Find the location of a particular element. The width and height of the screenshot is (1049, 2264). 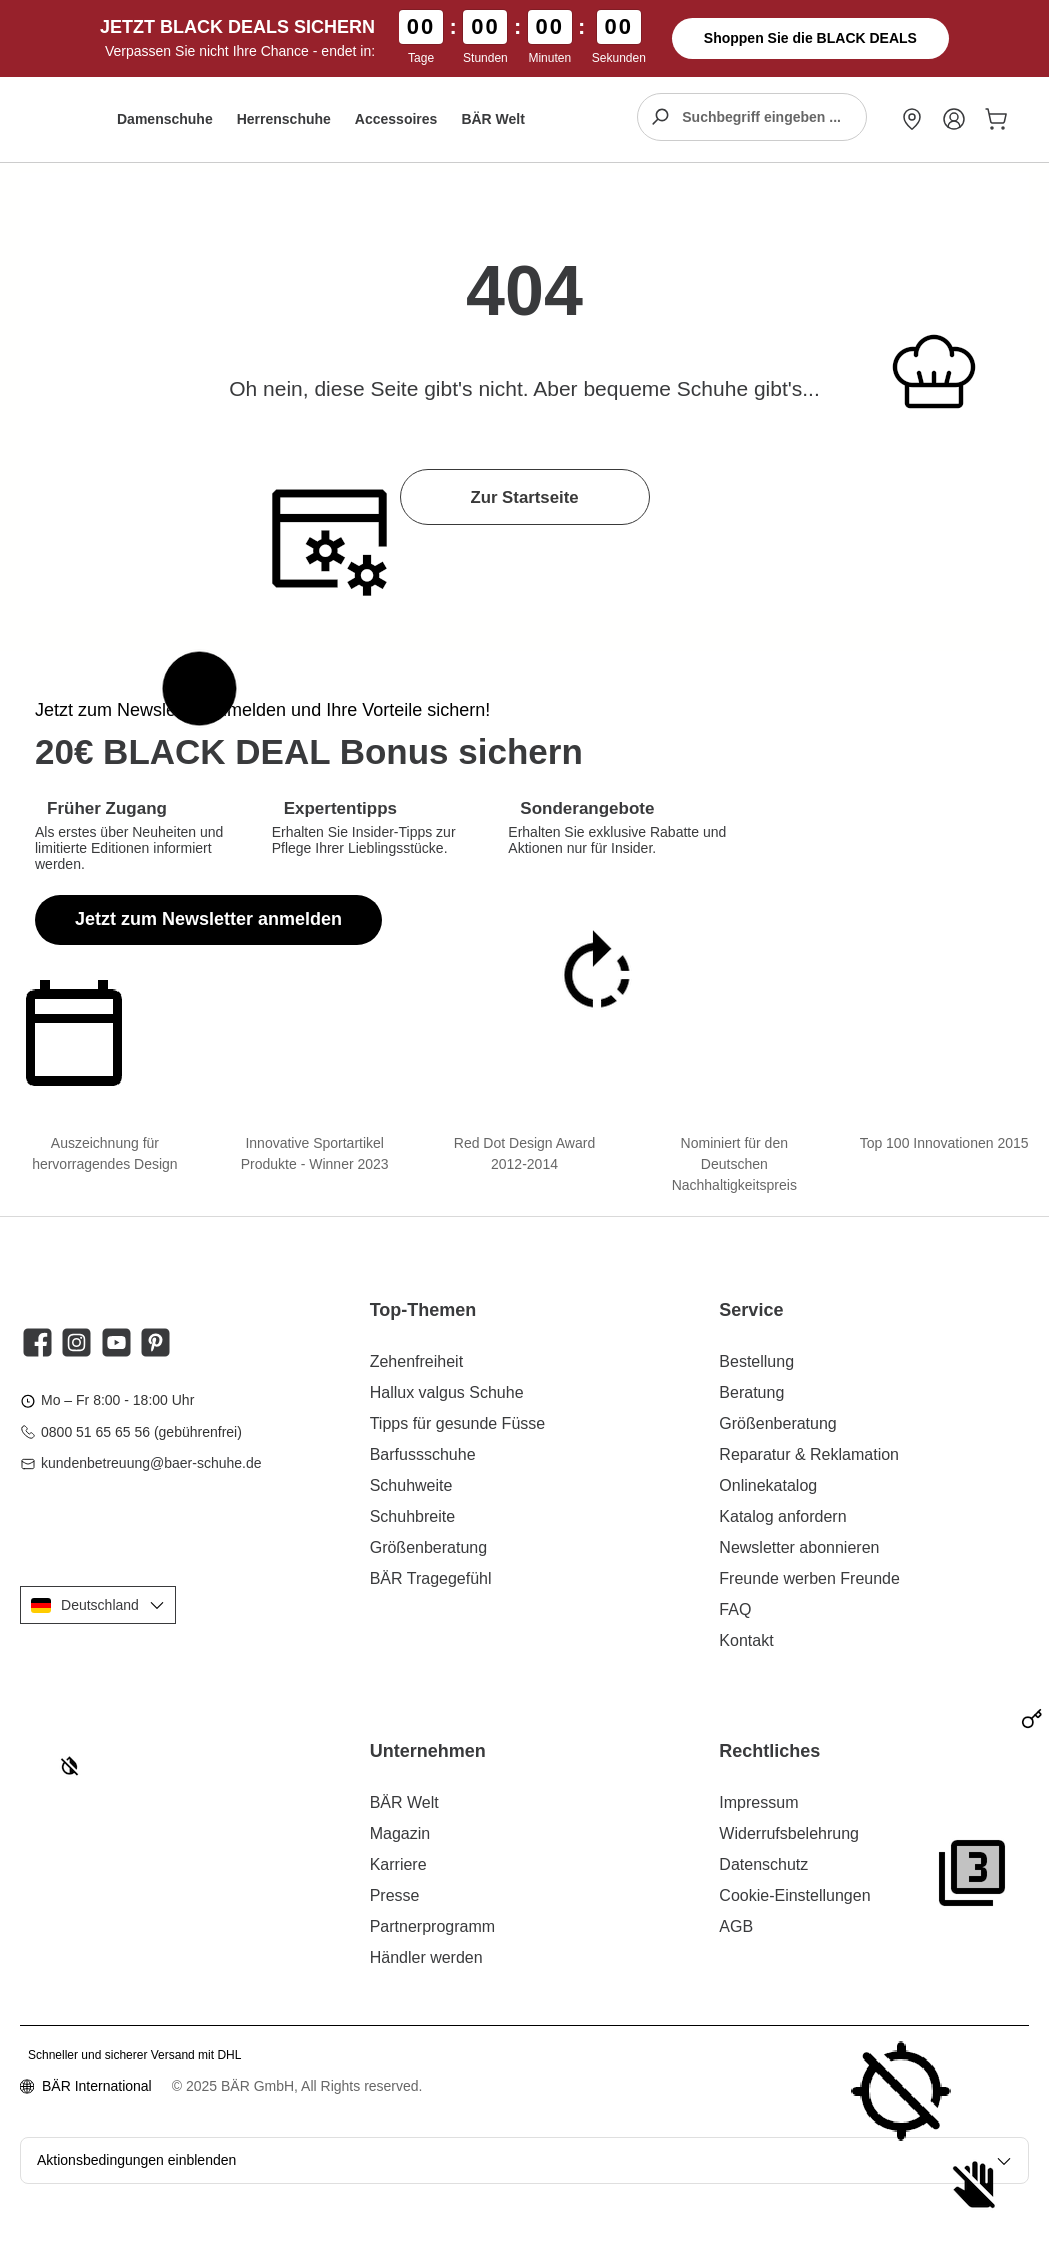

disable color inversion mode is located at coordinates (69, 1765).